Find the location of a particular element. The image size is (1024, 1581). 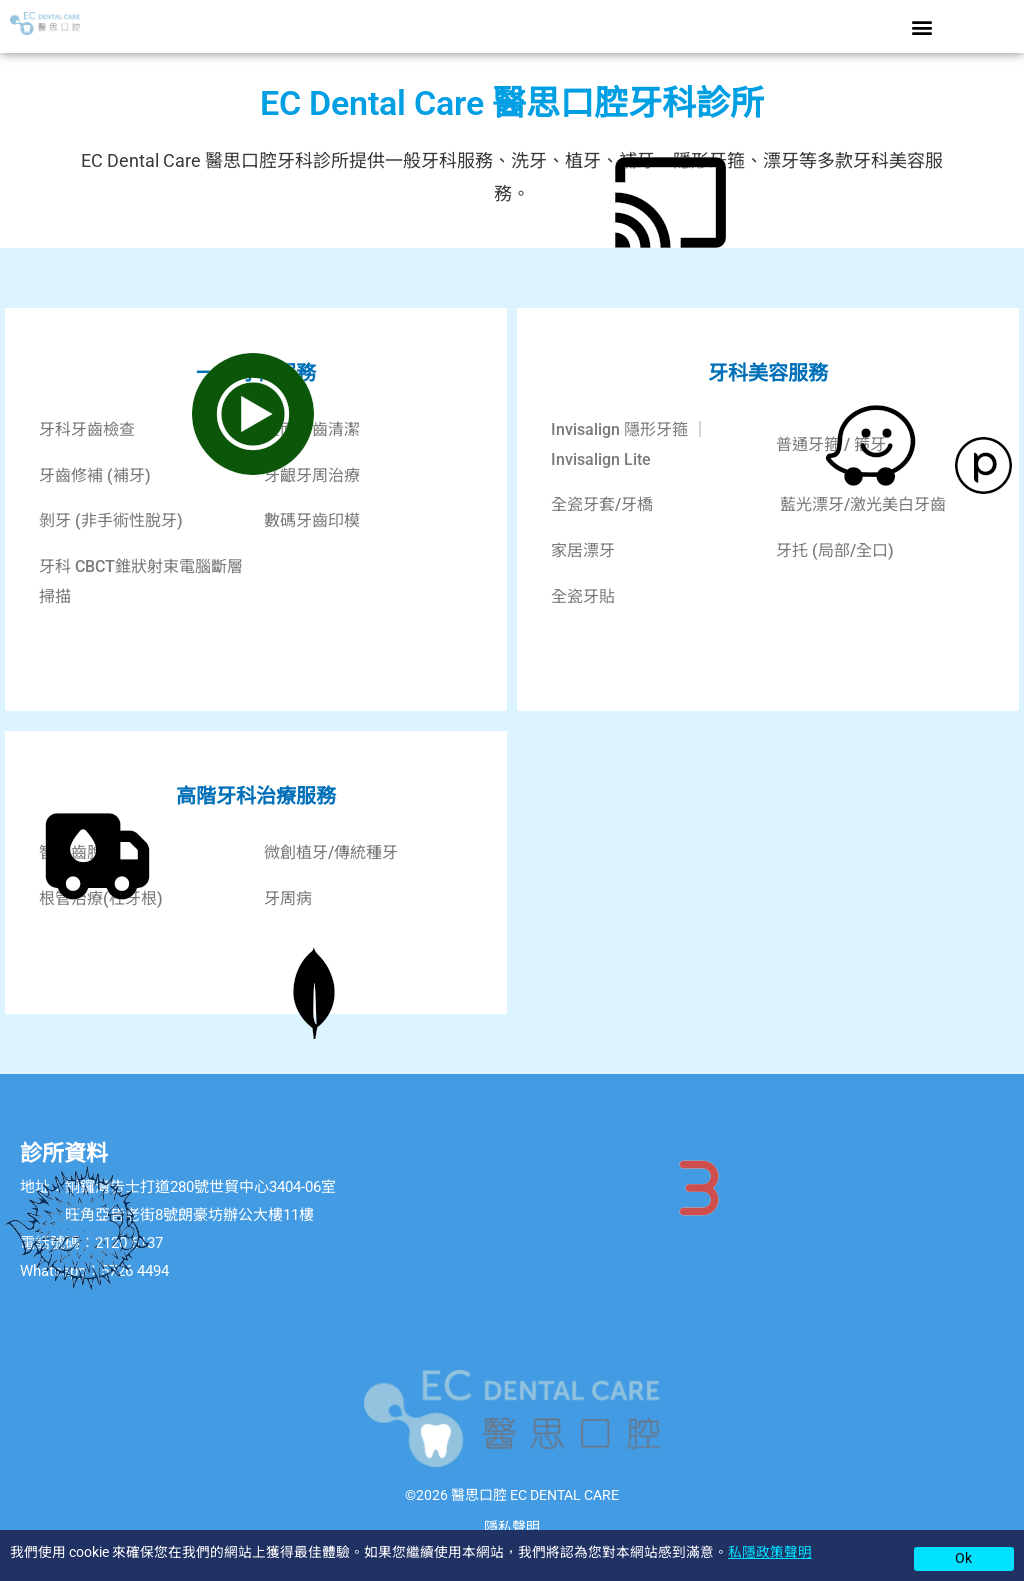

water delivery service is located at coordinates (97, 853).